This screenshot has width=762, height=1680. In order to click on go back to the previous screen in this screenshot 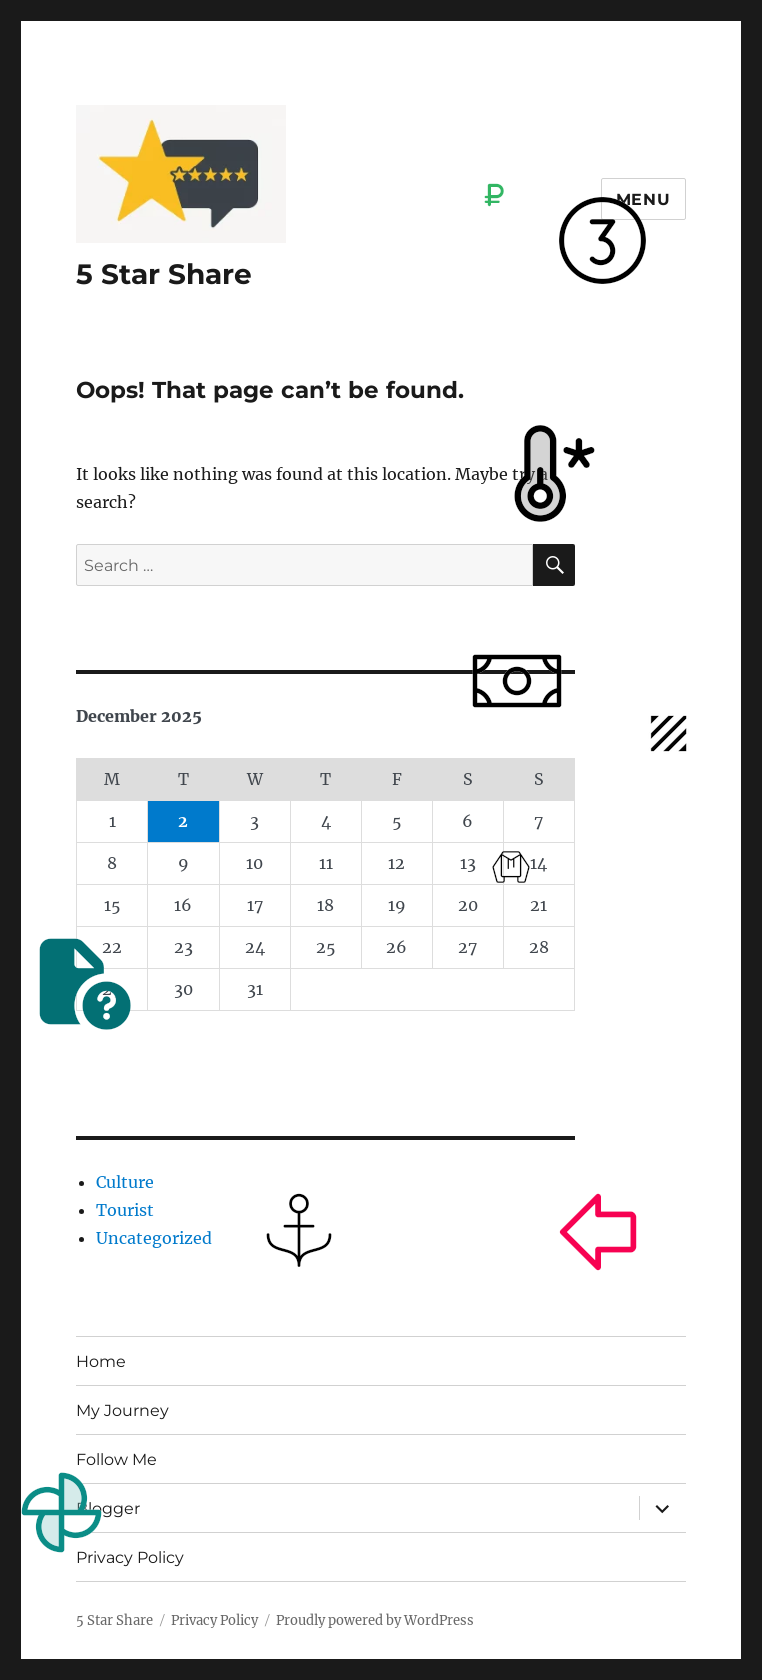, I will do `click(601, 1232)`.